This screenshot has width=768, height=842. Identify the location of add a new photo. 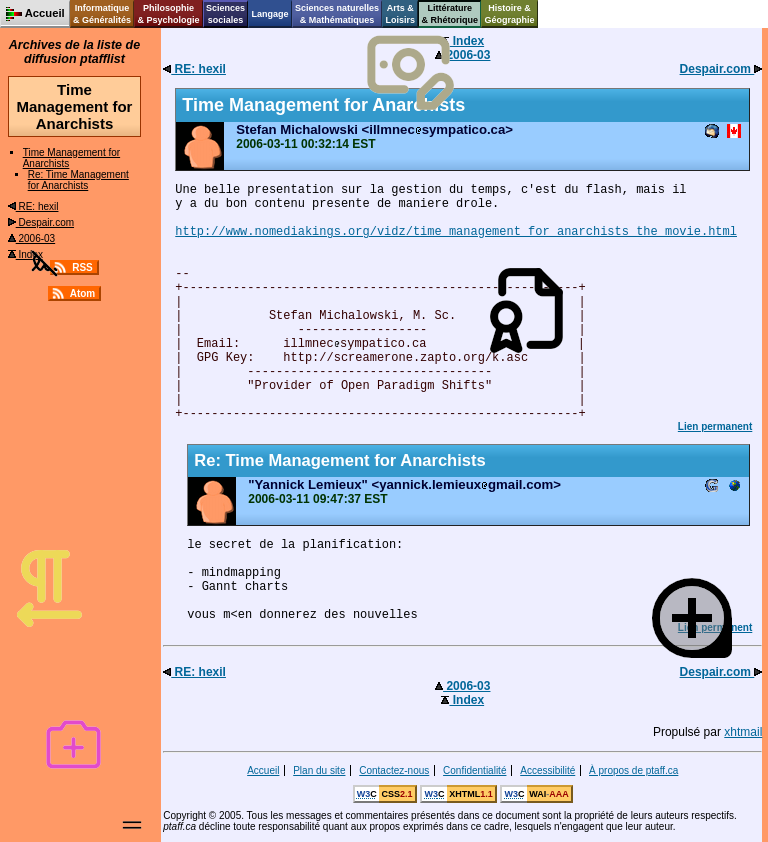
(73, 745).